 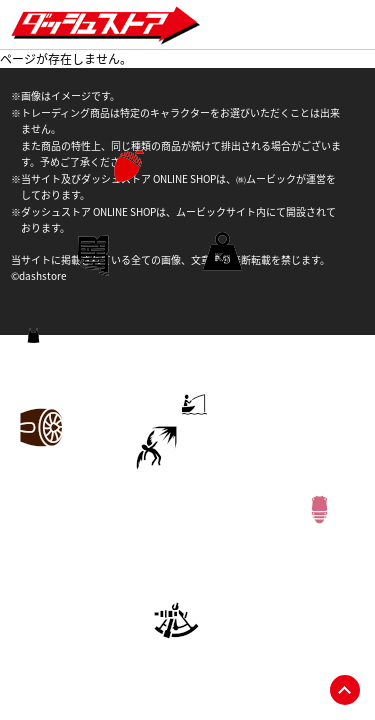 I want to click on access notes or written records, so click(x=92, y=255).